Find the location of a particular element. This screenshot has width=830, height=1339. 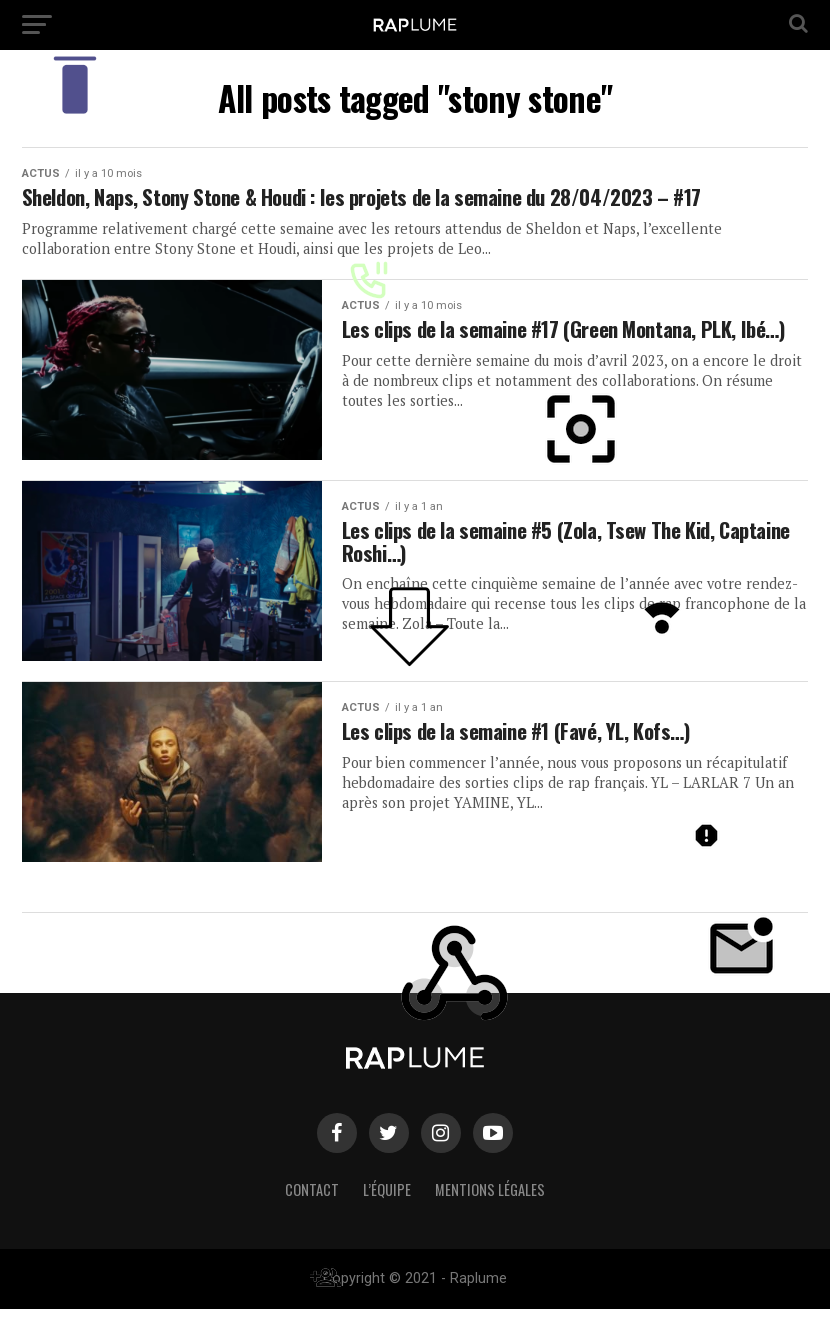

calibrate compass or direction sensor is located at coordinates (662, 618).